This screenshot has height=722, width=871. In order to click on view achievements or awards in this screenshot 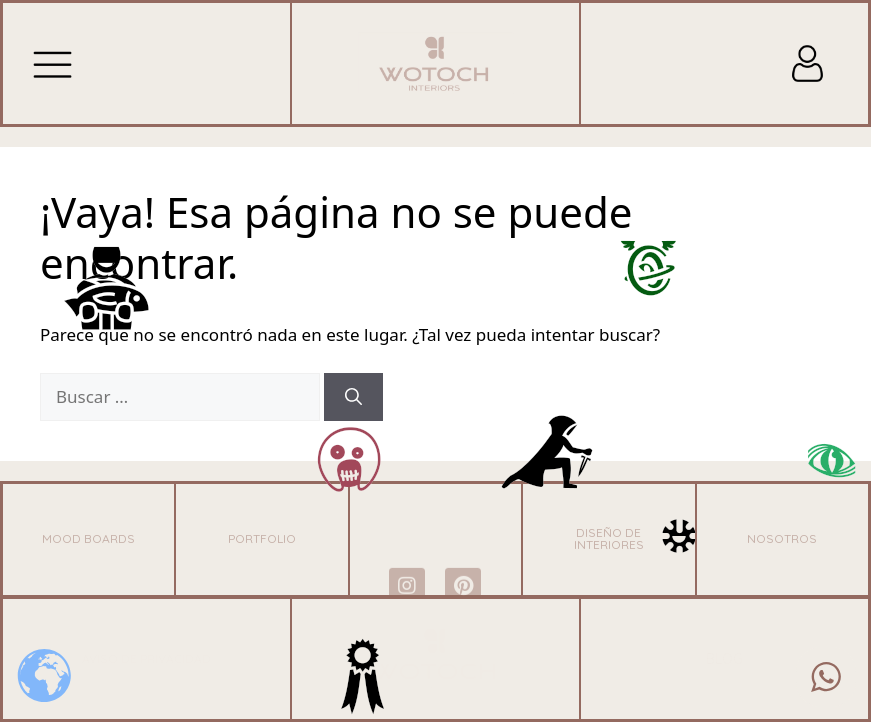, I will do `click(362, 675)`.